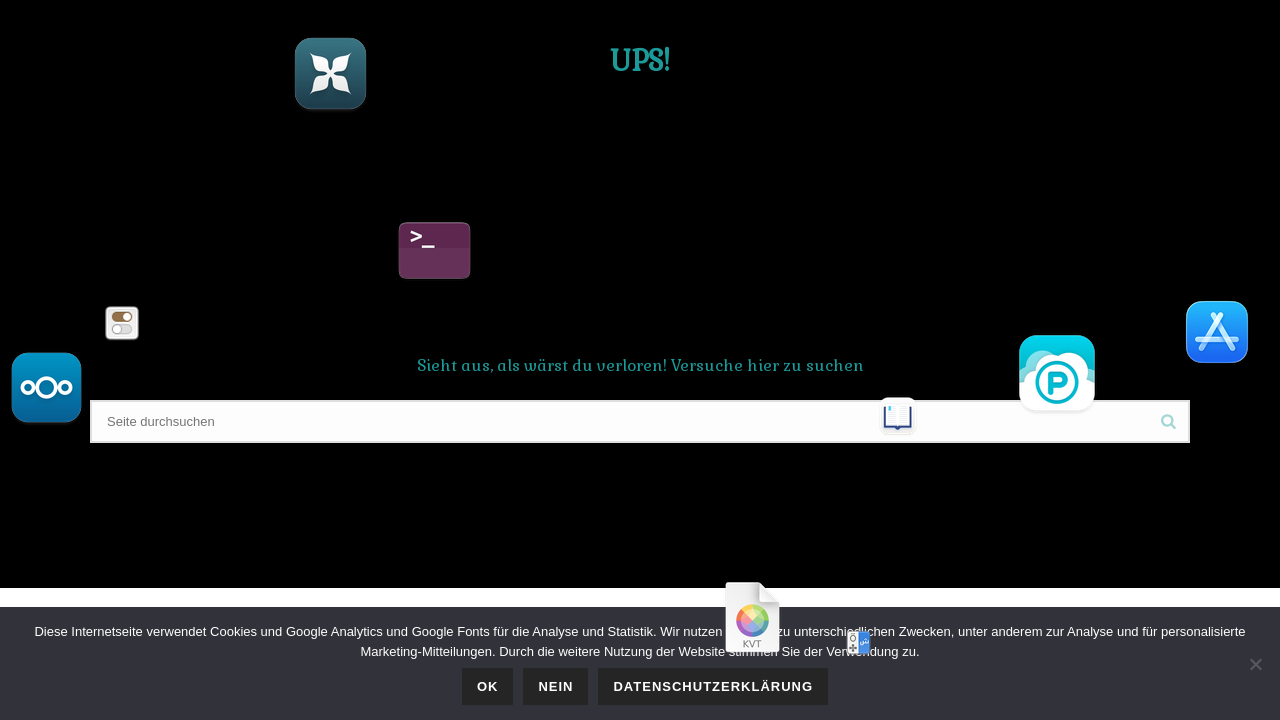 The image size is (1280, 720). I want to click on open Ex Falso audio tag editor, so click(330, 73).